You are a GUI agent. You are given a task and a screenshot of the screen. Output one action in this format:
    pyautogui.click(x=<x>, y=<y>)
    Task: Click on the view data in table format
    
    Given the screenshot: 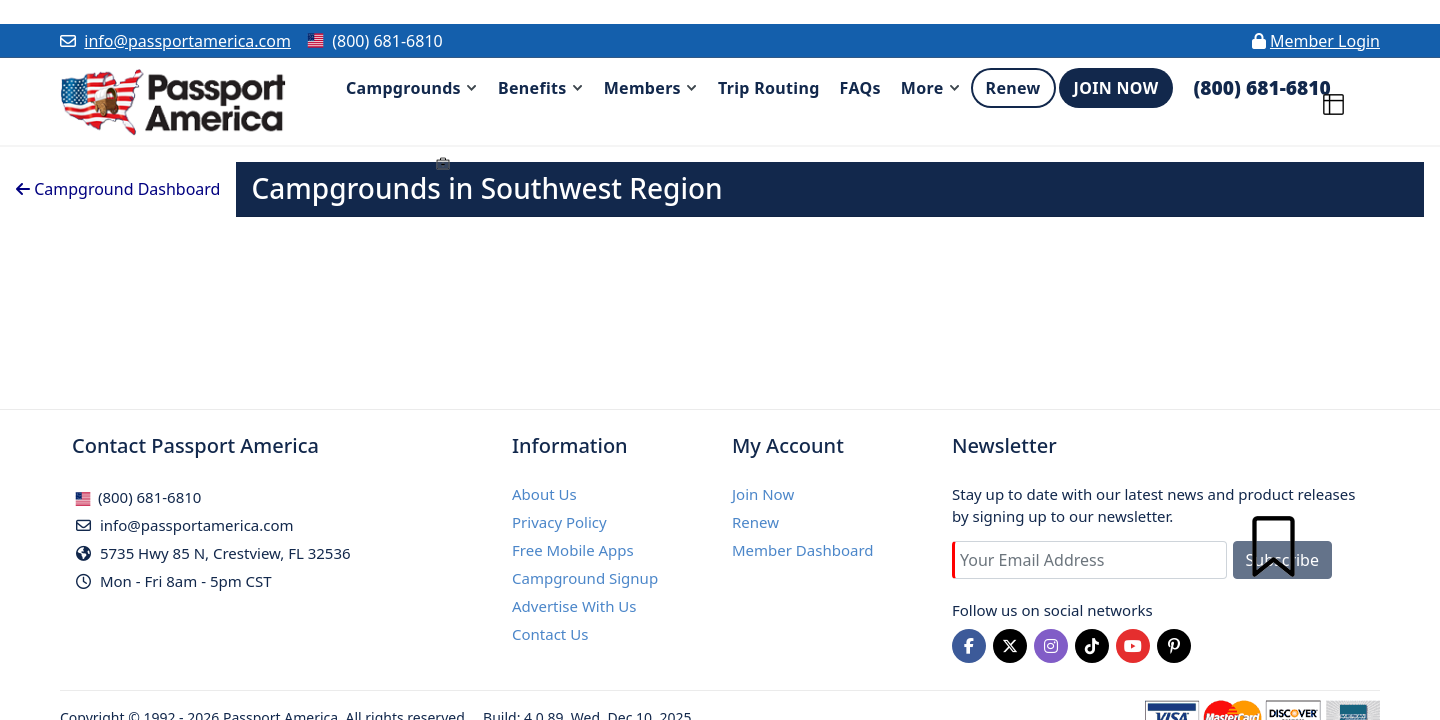 What is the action you would take?
    pyautogui.click(x=1333, y=104)
    